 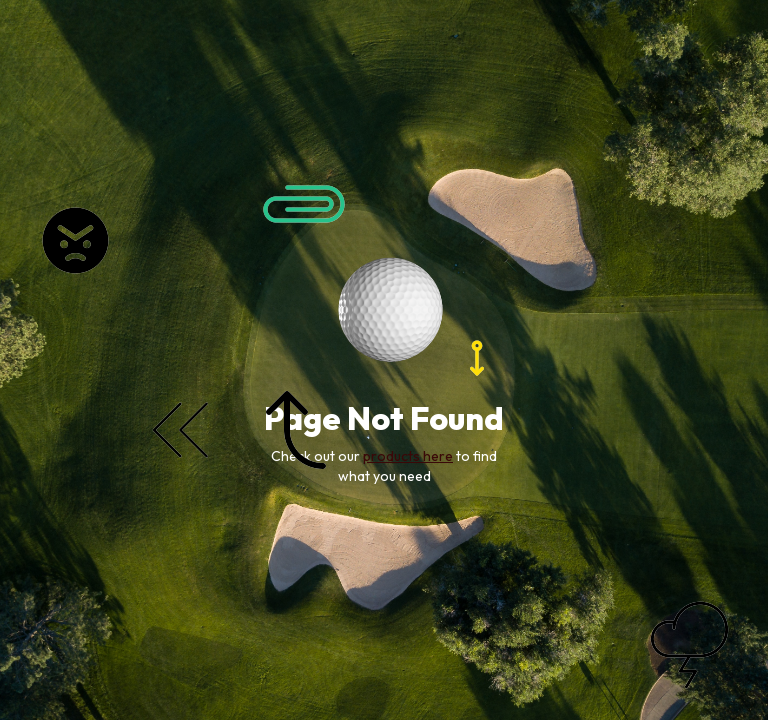 What do you see at coordinates (183, 430) in the screenshot?
I see `go back to the beginning` at bounding box center [183, 430].